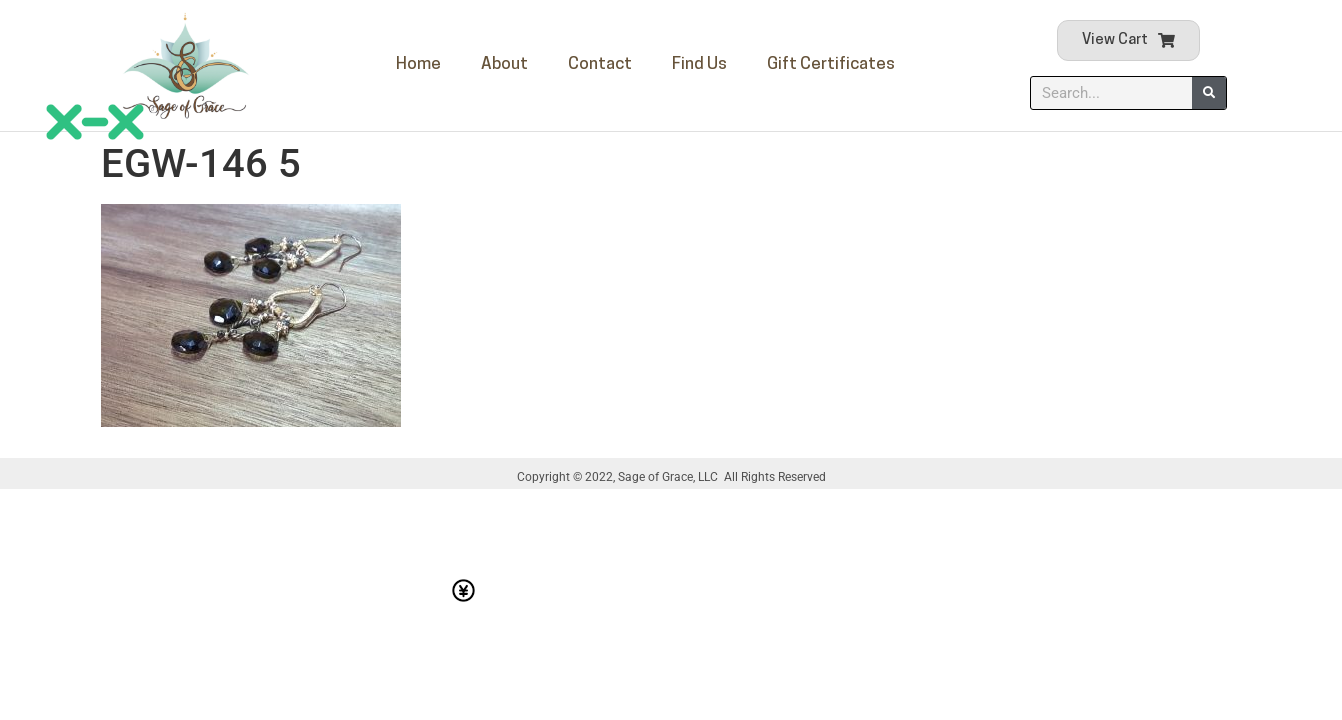 The image size is (1342, 720). What do you see at coordinates (95, 122) in the screenshot?
I see `perform subtraction operation` at bounding box center [95, 122].